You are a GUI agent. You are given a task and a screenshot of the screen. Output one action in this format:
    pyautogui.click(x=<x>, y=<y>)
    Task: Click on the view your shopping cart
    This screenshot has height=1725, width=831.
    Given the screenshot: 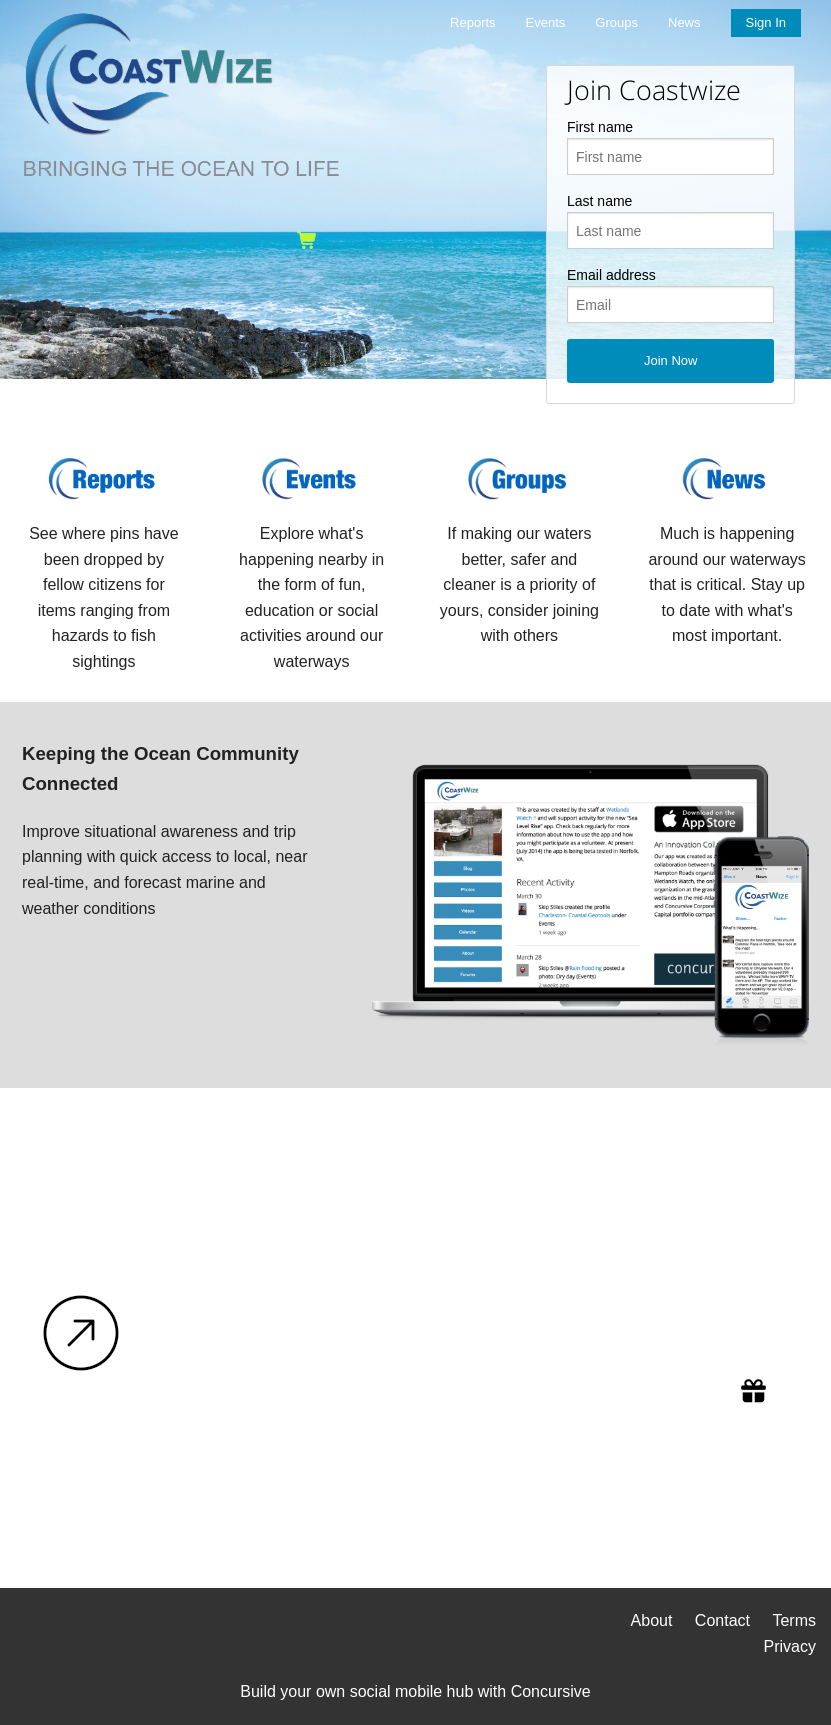 What is the action you would take?
    pyautogui.click(x=307, y=240)
    